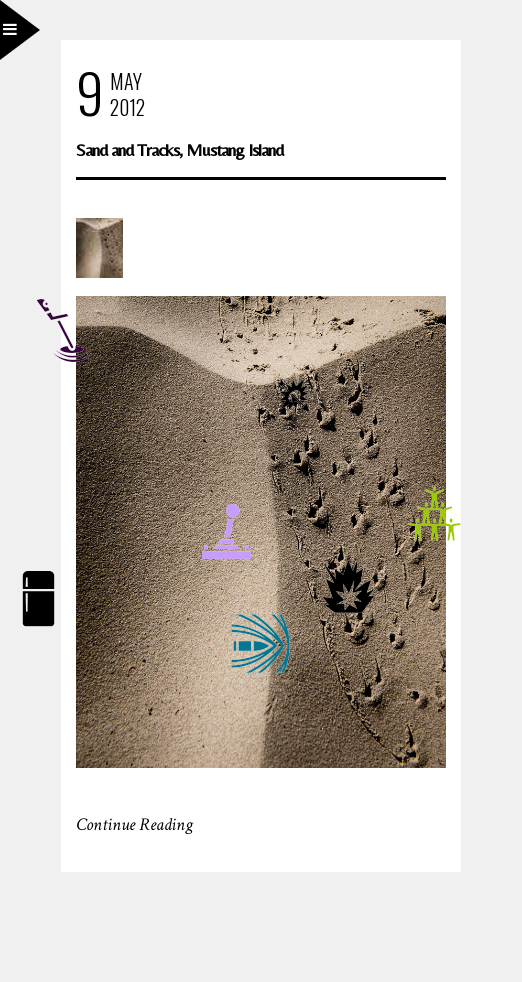 The height and width of the screenshot is (982, 522). I want to click on indicates high-speed or fast-forward action, so click(260, 643).